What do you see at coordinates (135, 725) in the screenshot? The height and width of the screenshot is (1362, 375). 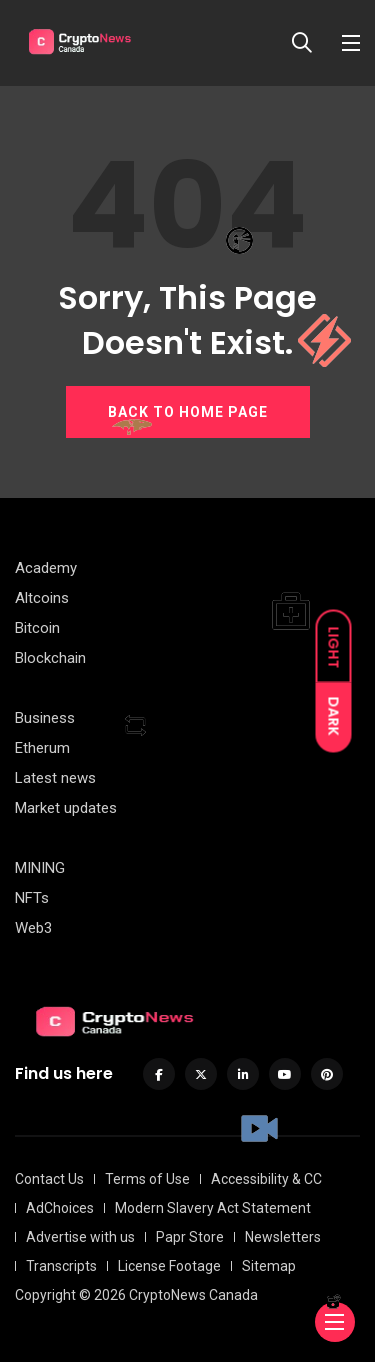 I see `enable repeat playback mode` at bounding box center [135, 725].